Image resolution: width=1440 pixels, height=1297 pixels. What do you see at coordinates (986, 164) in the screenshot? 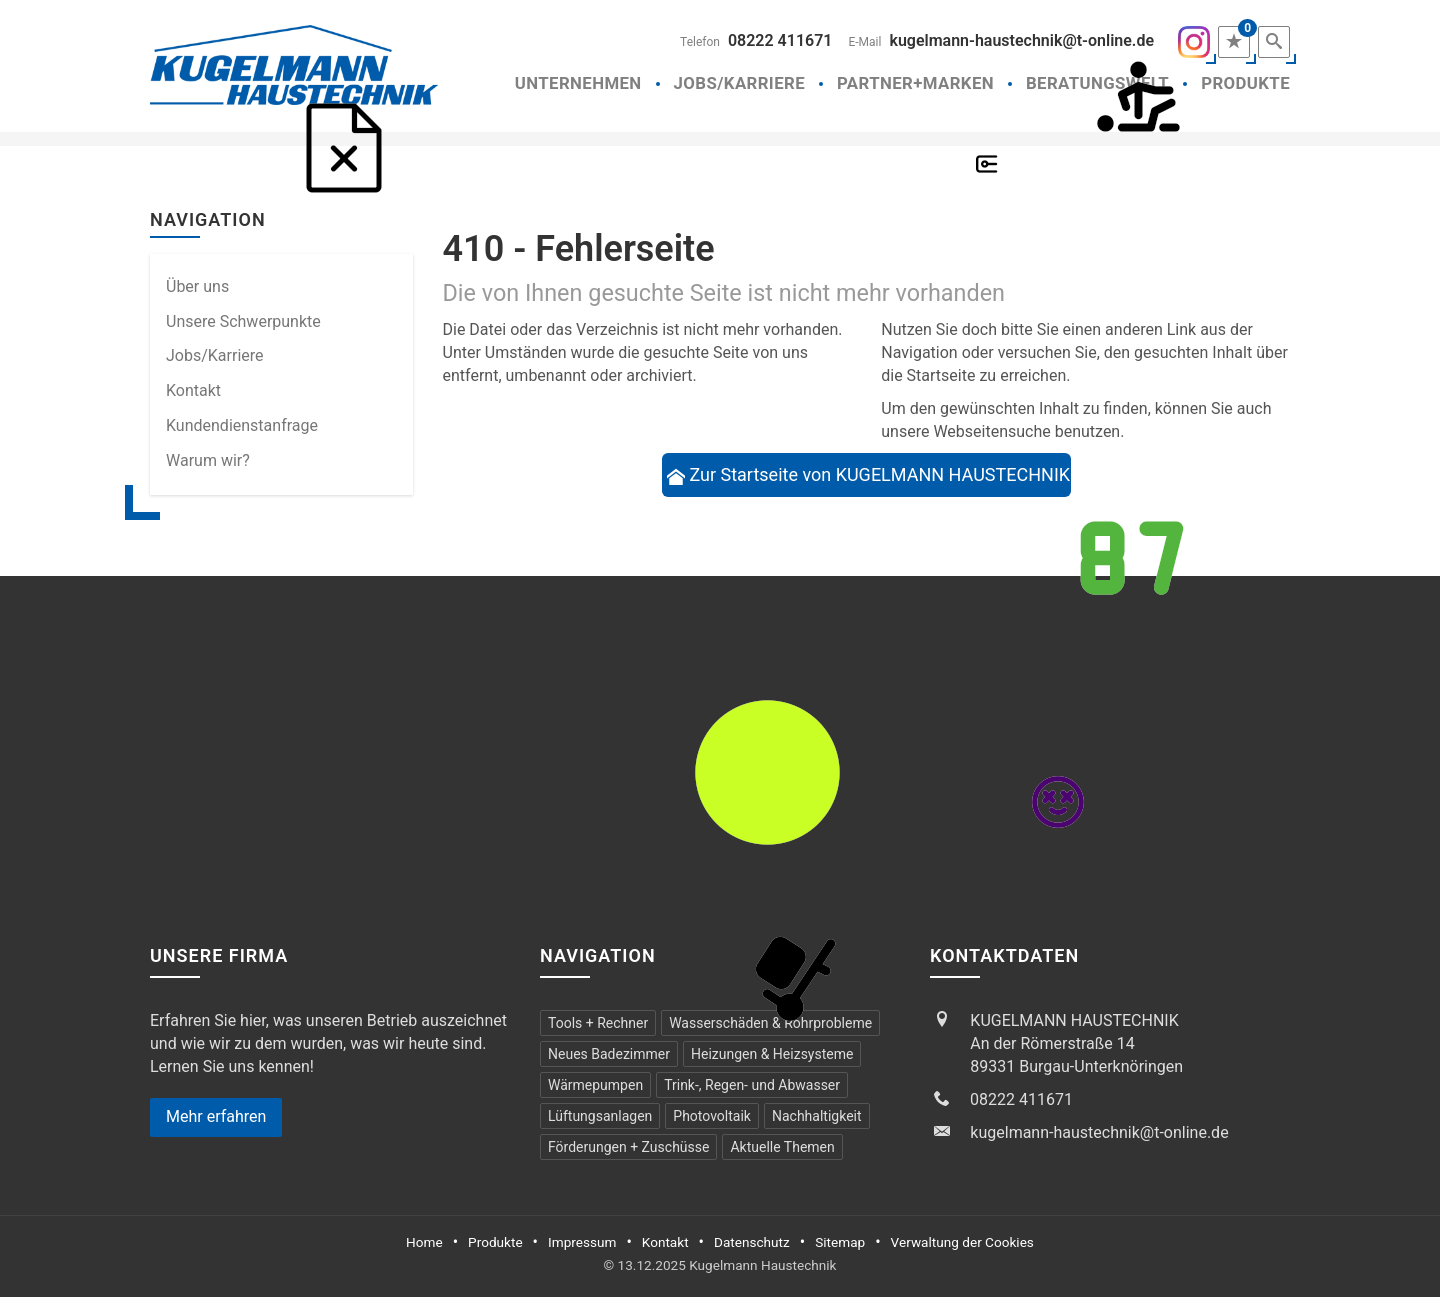
I see `access your wallet or payment methods` at bounding box center [986, 164].